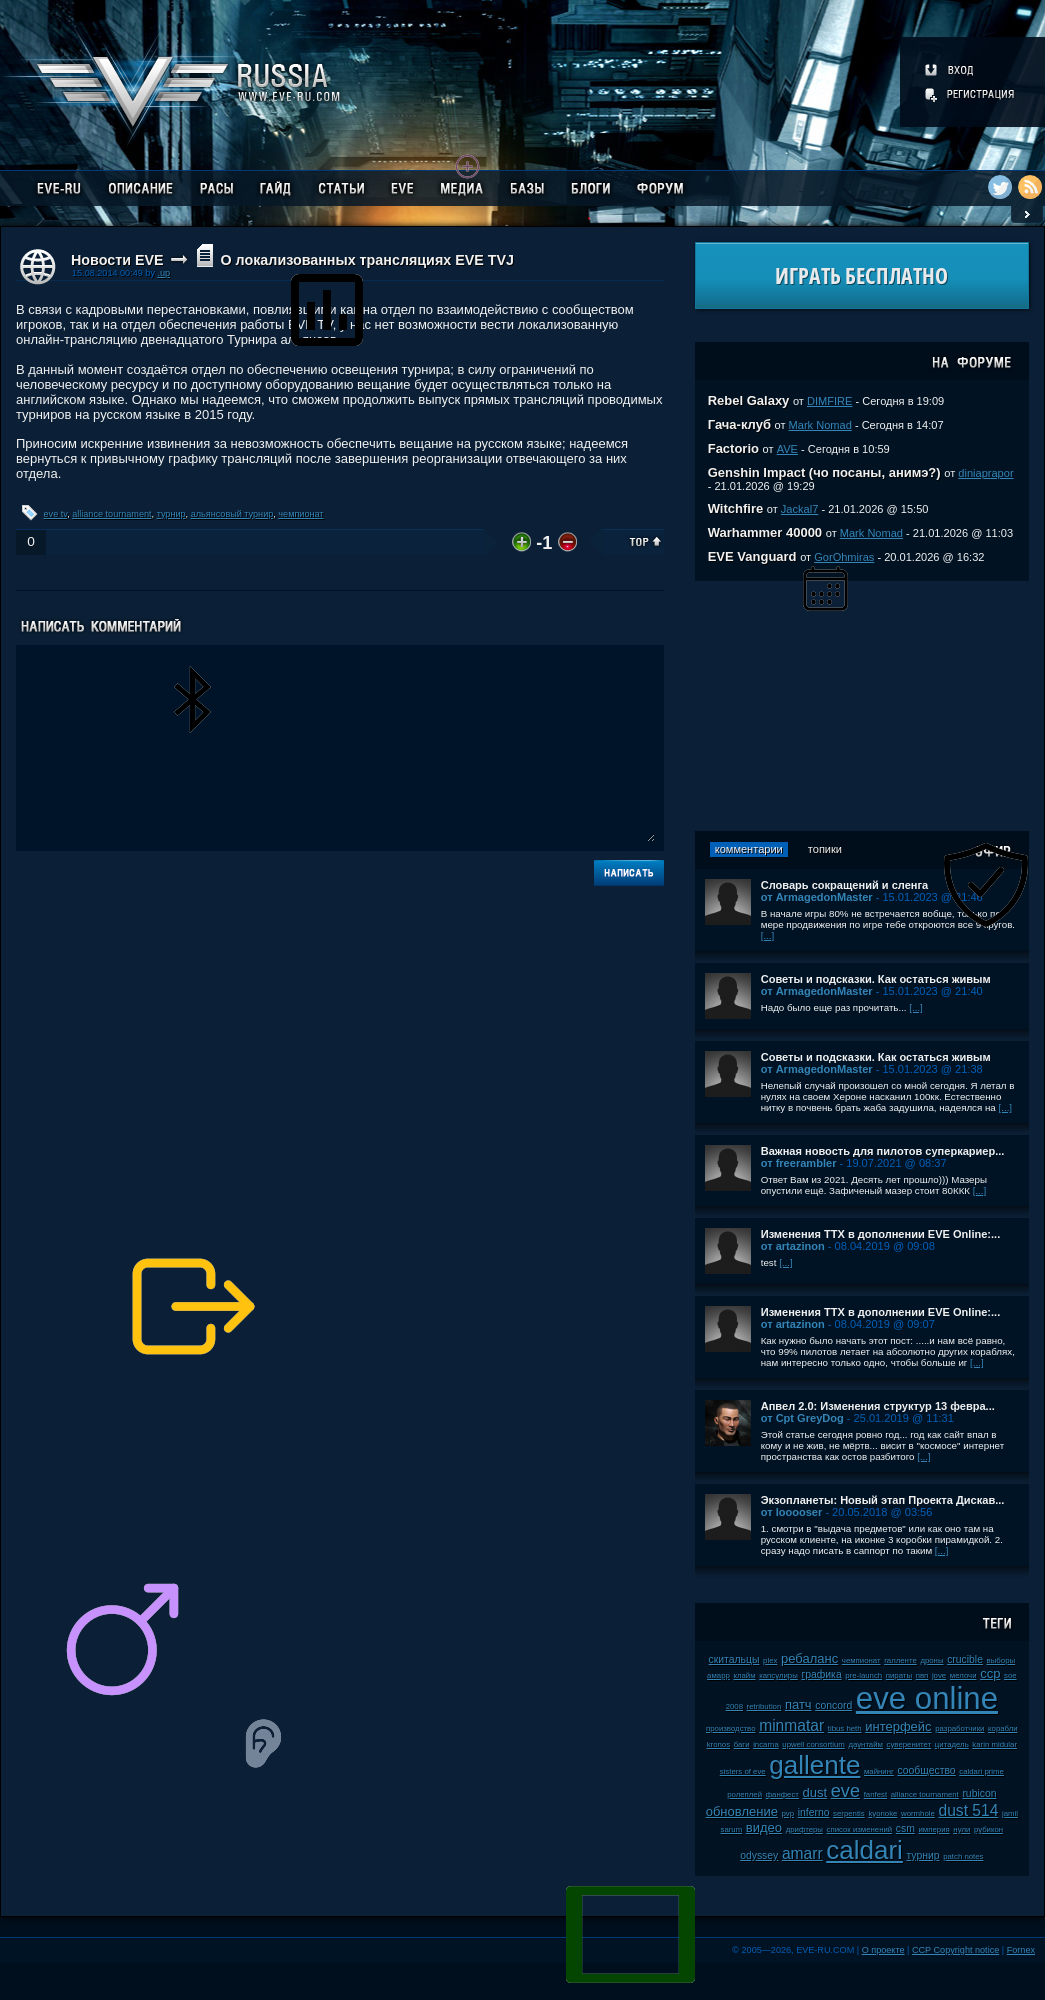 Image resolution: width=1045 pixels, height=2000 pixels. Describe the element at coordinates (122, 1639) in the screenshot. I see `select male gender option` at that location.